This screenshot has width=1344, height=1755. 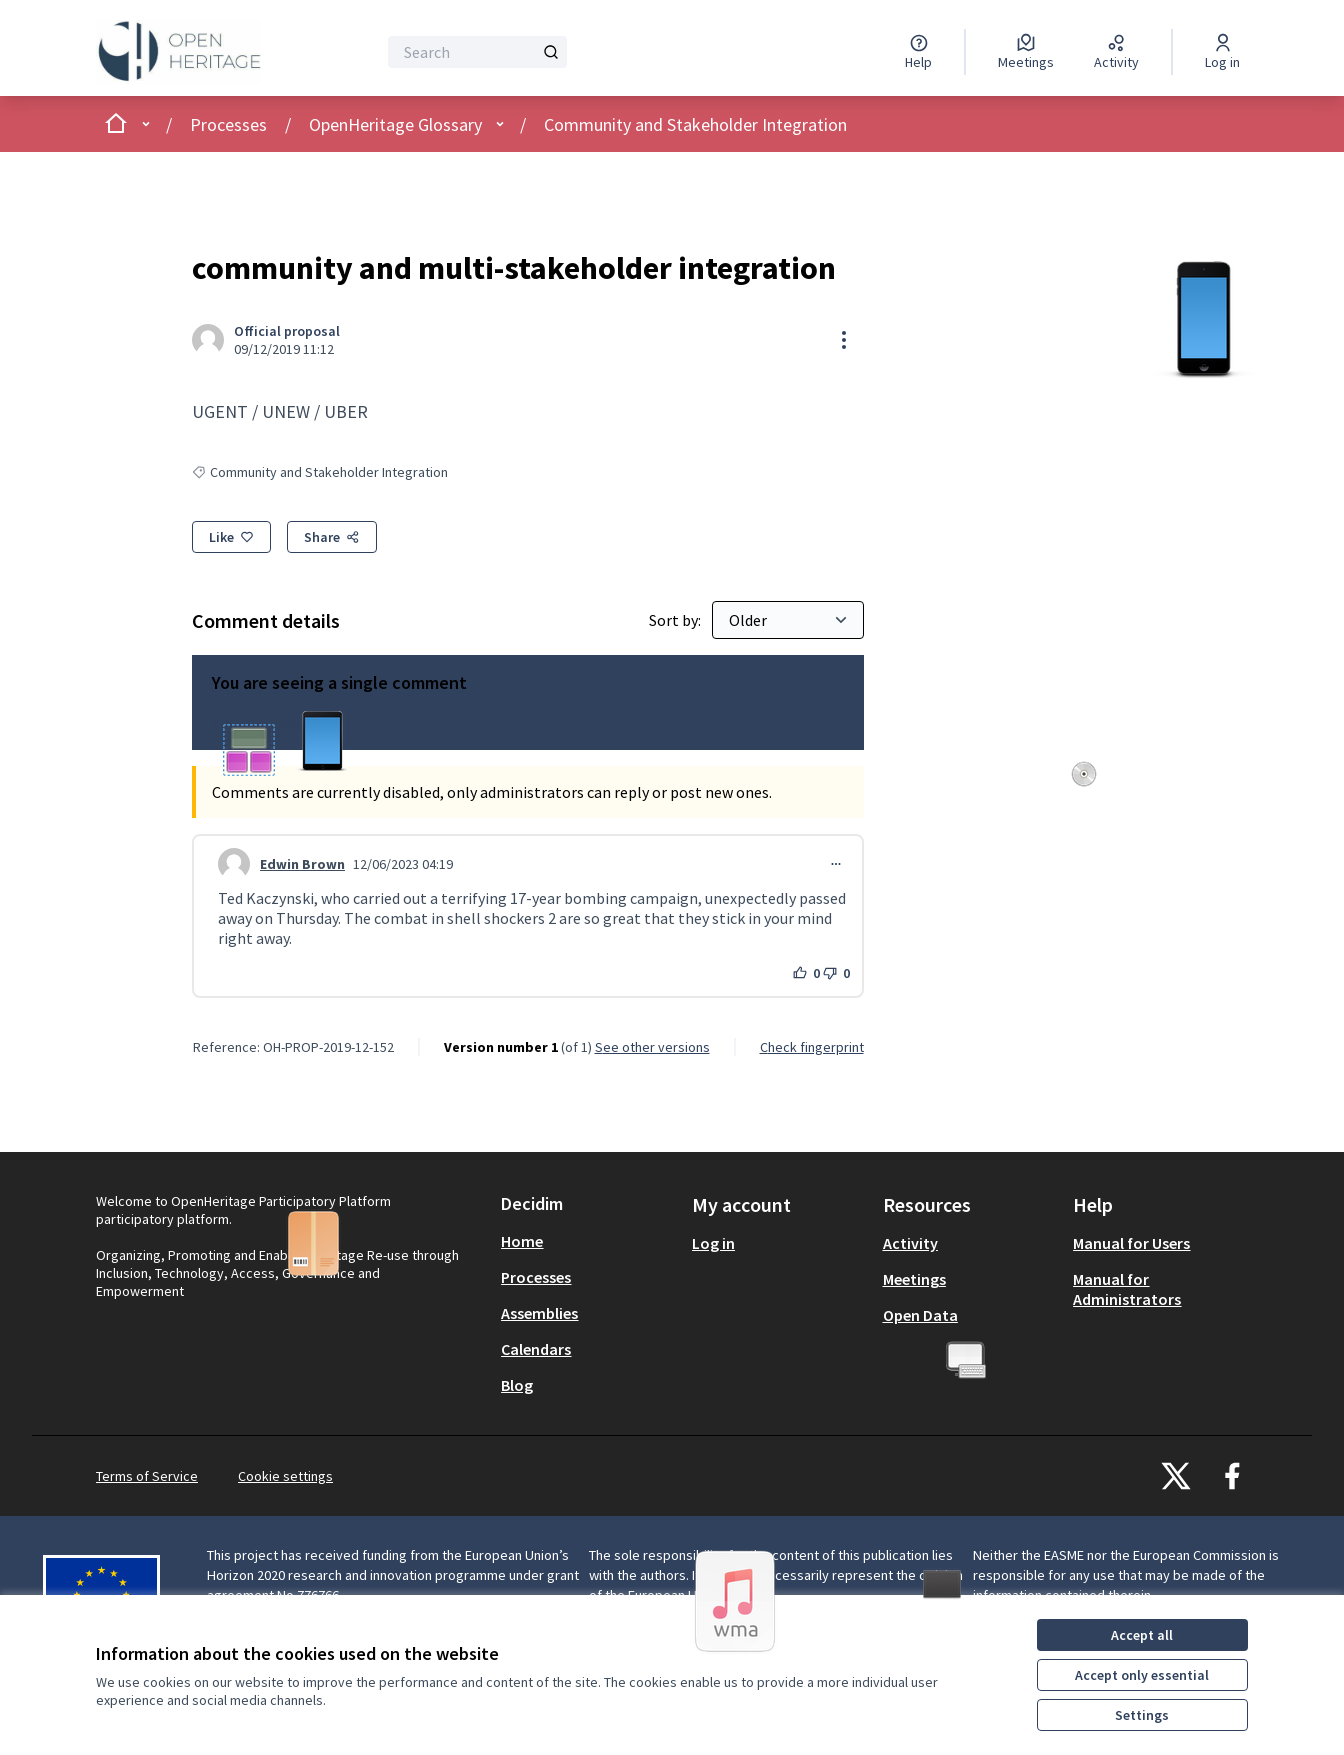 I want to click on select all items in the current view, so click(x=249, y=750).